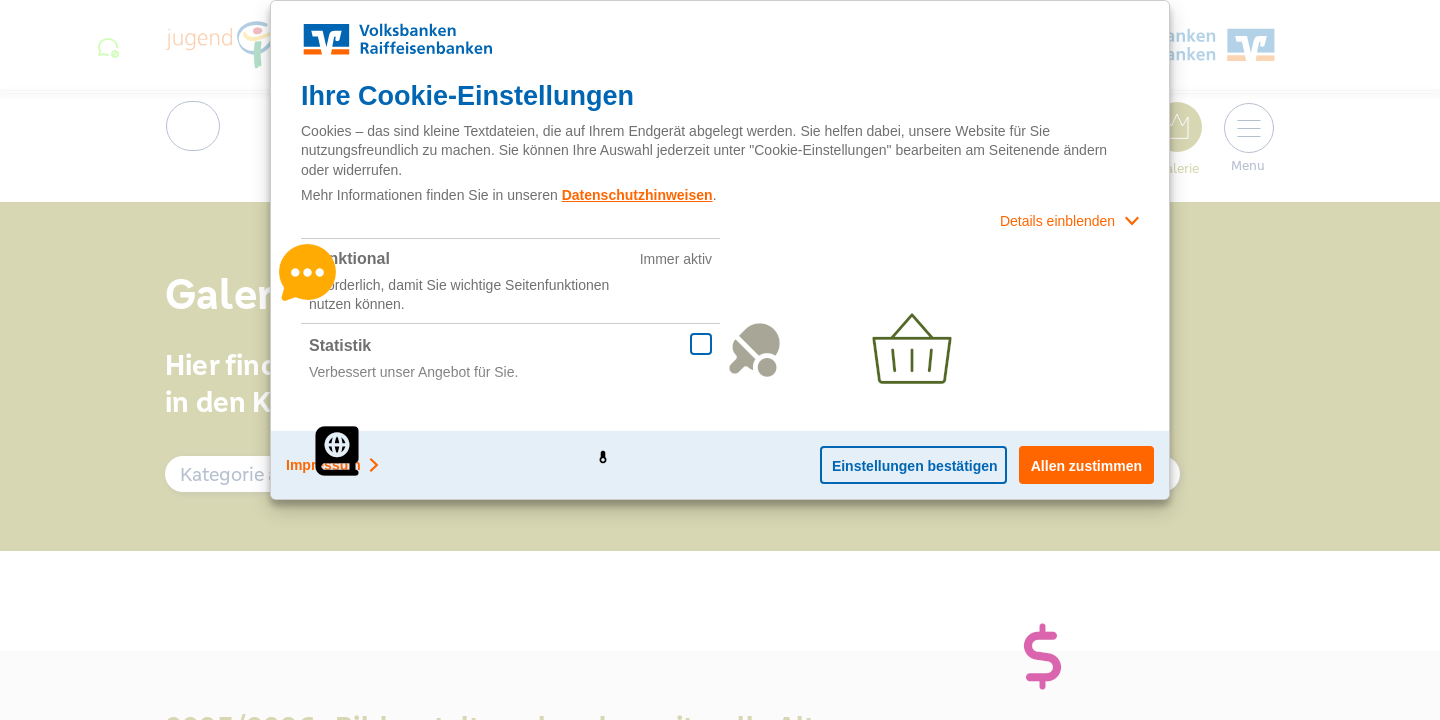  What do you see at coordinates (1042, 656) in the screenshot?
I see `view pricing or payment options` at bounding box center [1042, 656].